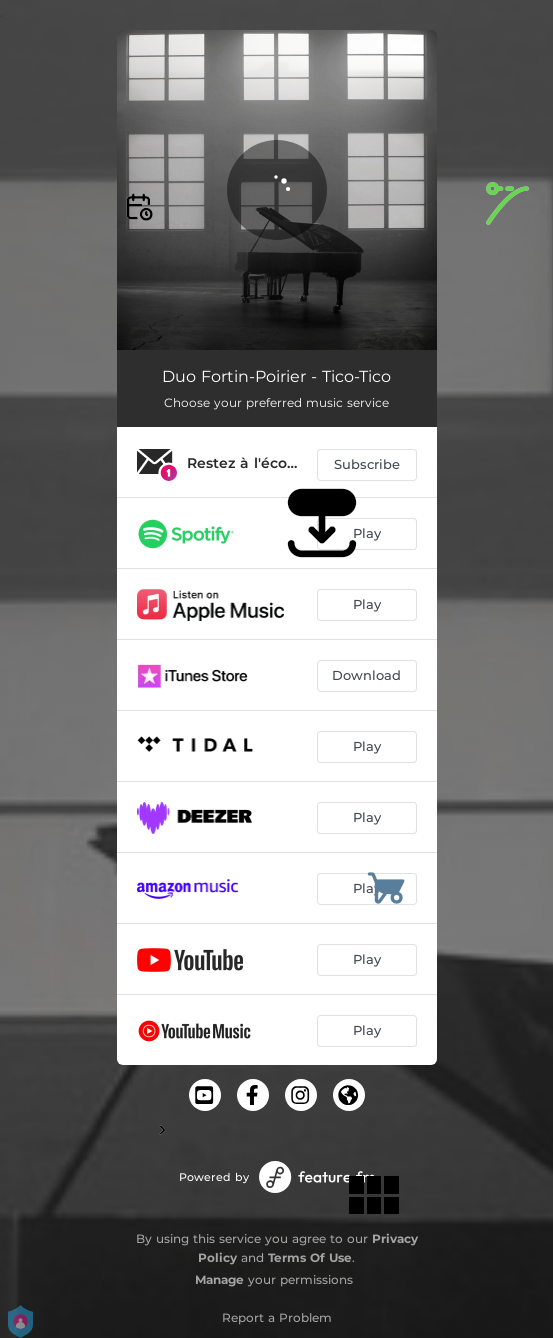 The image size is (553, 1338). What do you see at coordinates (138, 206) in the screenshot?
I see `schedule an event with a specific time` at bounding box center [138, 206].